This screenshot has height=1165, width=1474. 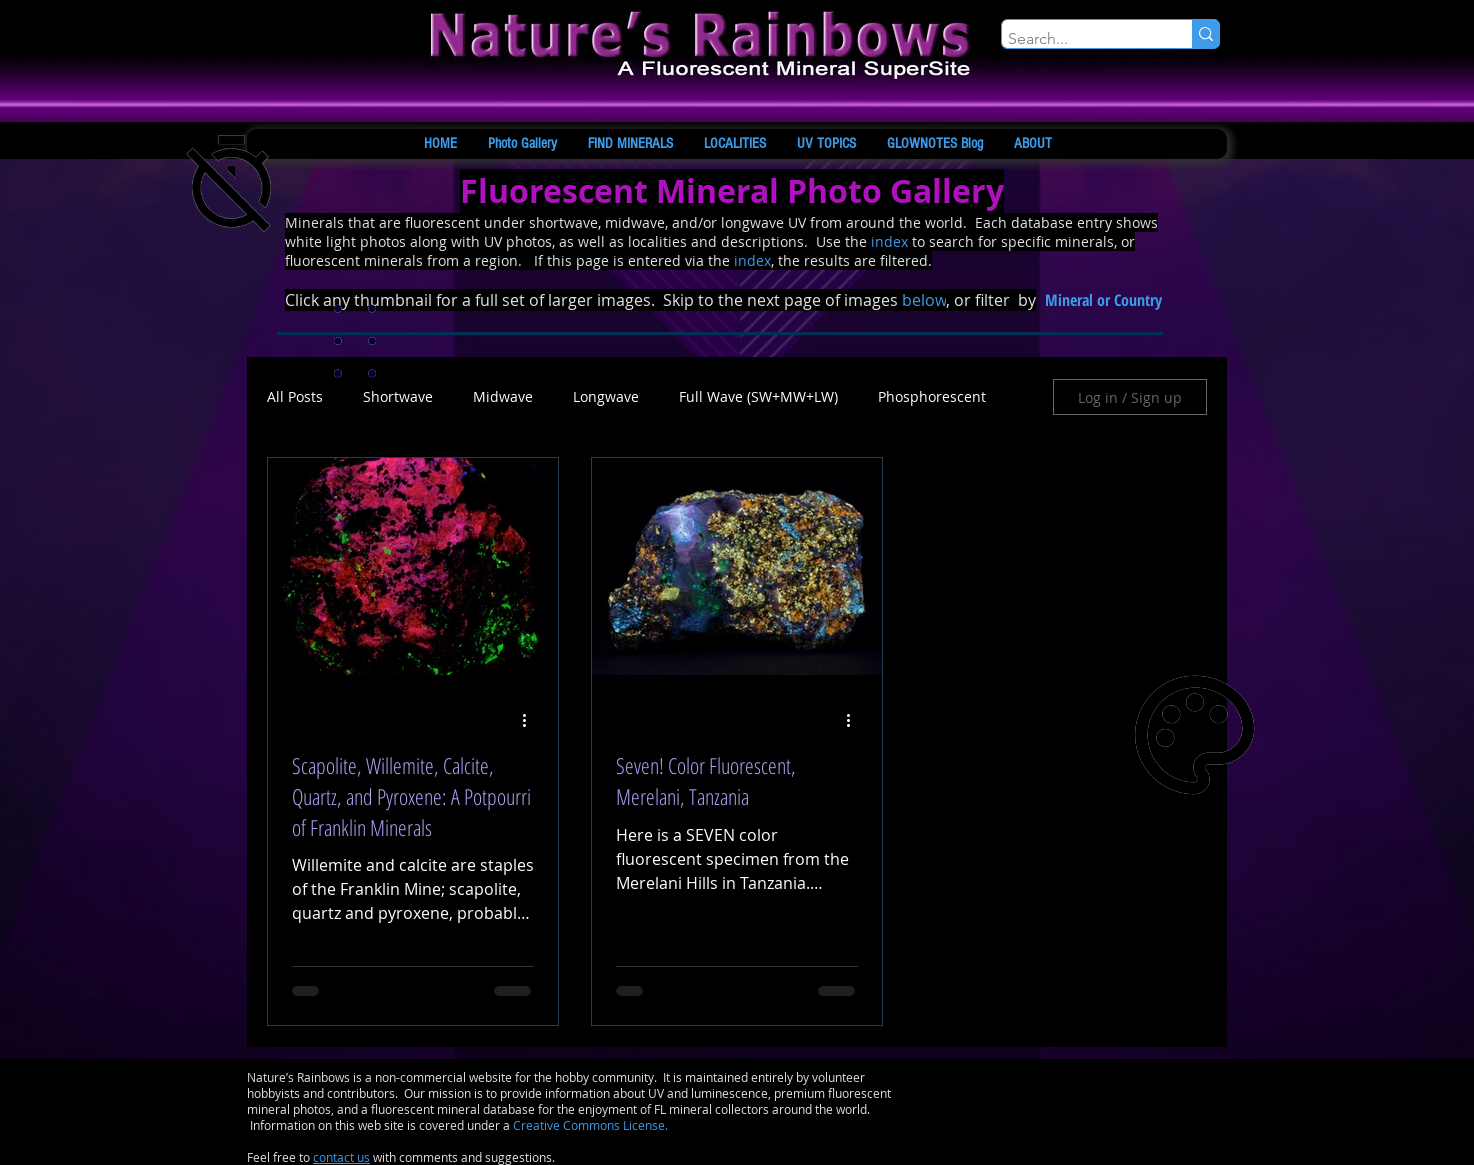 What do you see at coordinates (355, 341) in the screenshot?
I see `drag to reorder items in a list` at bounding box center [355, 341].